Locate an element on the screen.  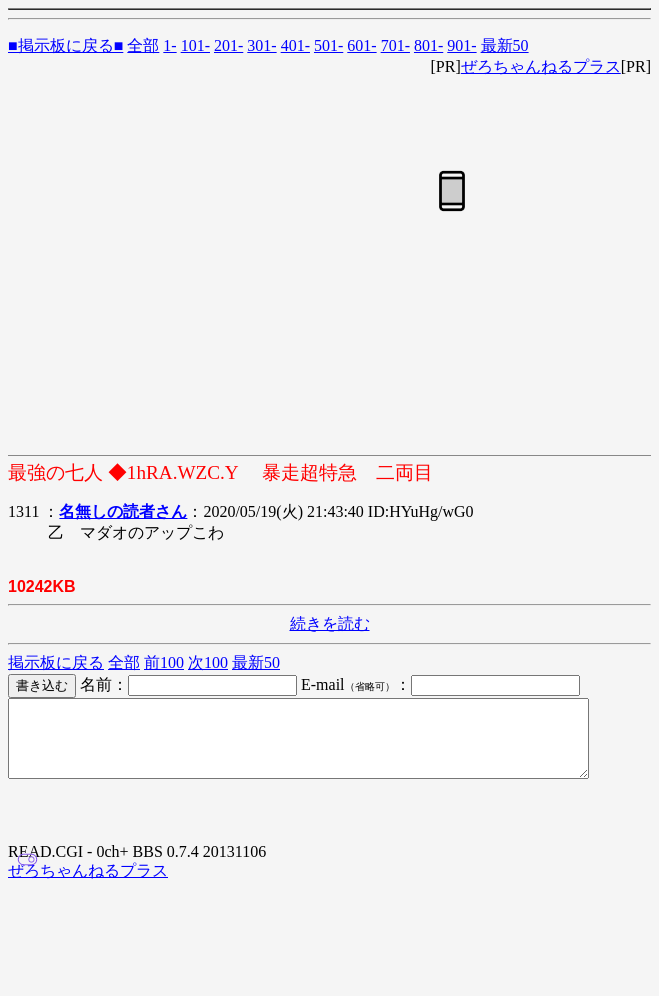
switch to mobile view is located at coordinates (452, 191).